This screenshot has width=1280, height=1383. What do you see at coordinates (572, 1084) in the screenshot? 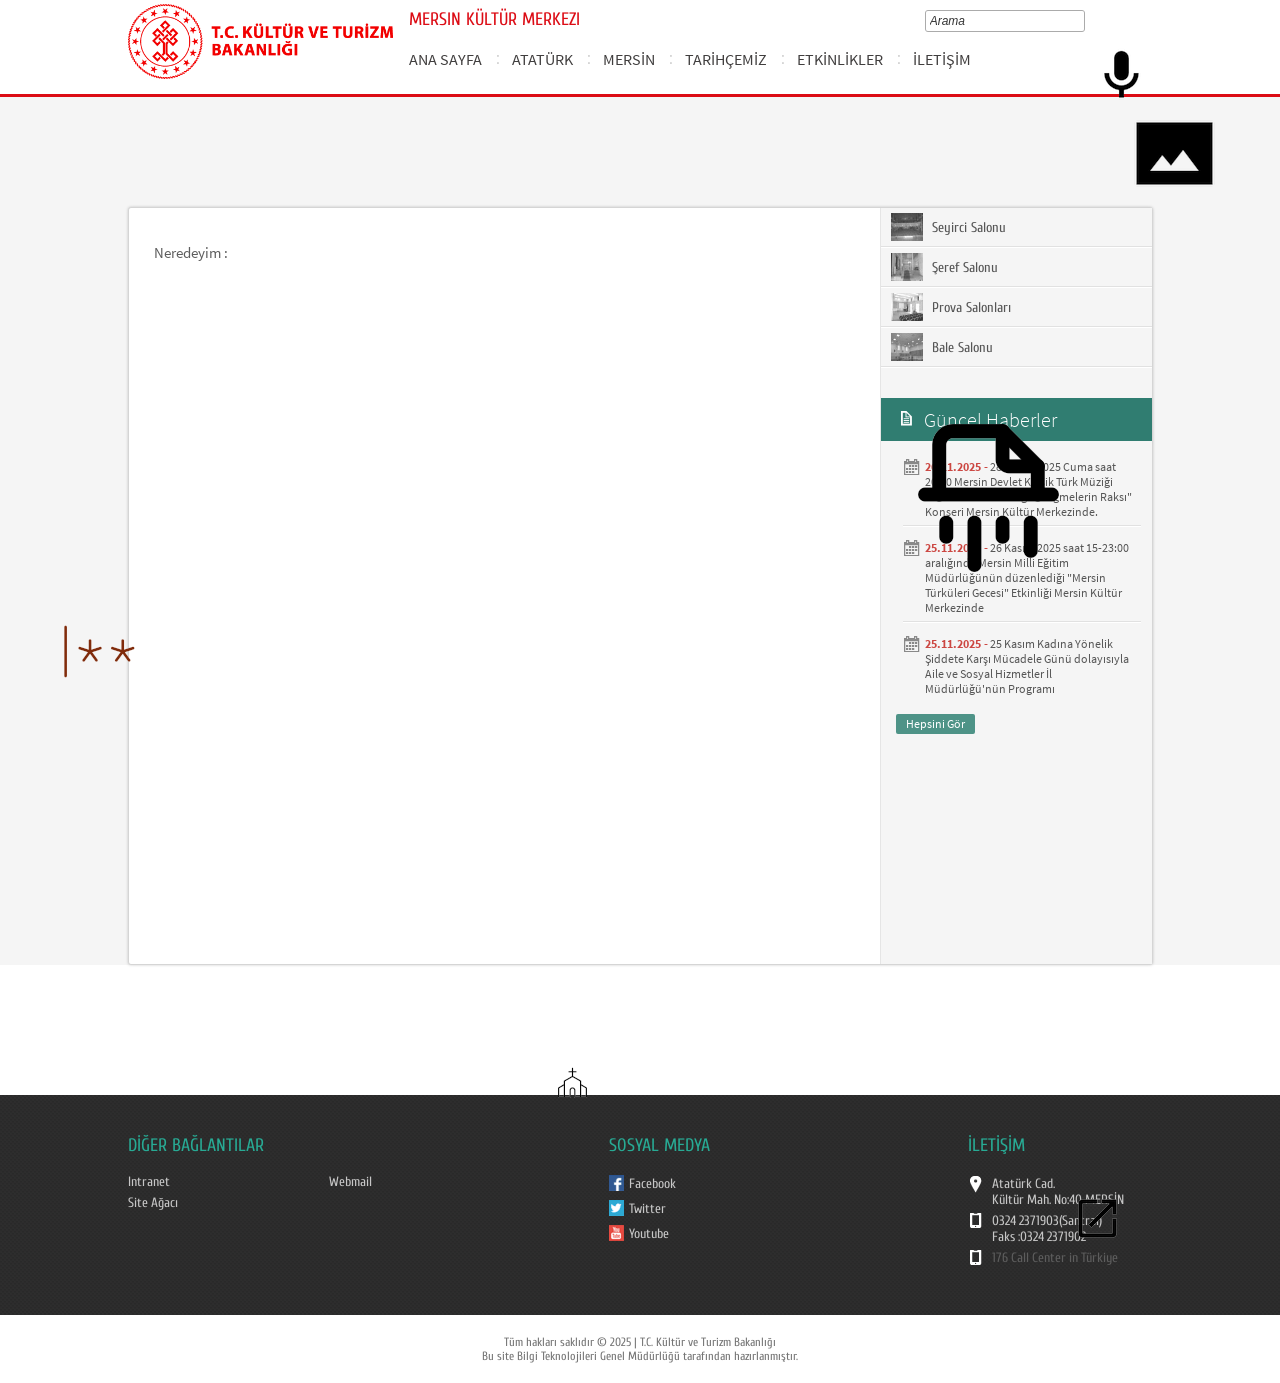
I see `view nearby churches or places of worship` at bounding box center [572, 1084].